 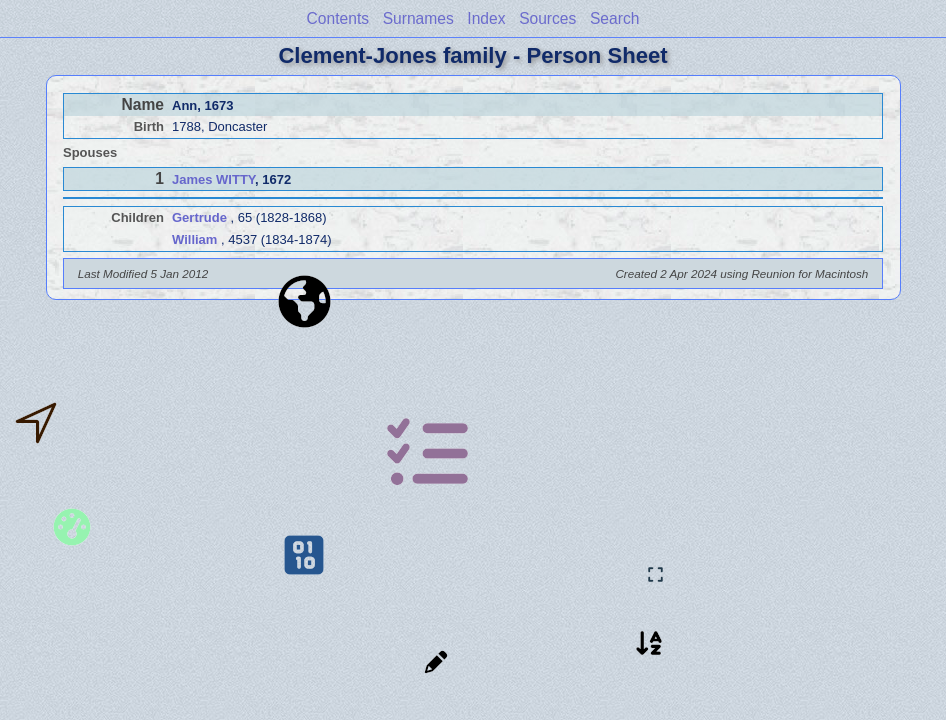 I want to click on switch to global or worldwide view, so click(x=304, y=301).